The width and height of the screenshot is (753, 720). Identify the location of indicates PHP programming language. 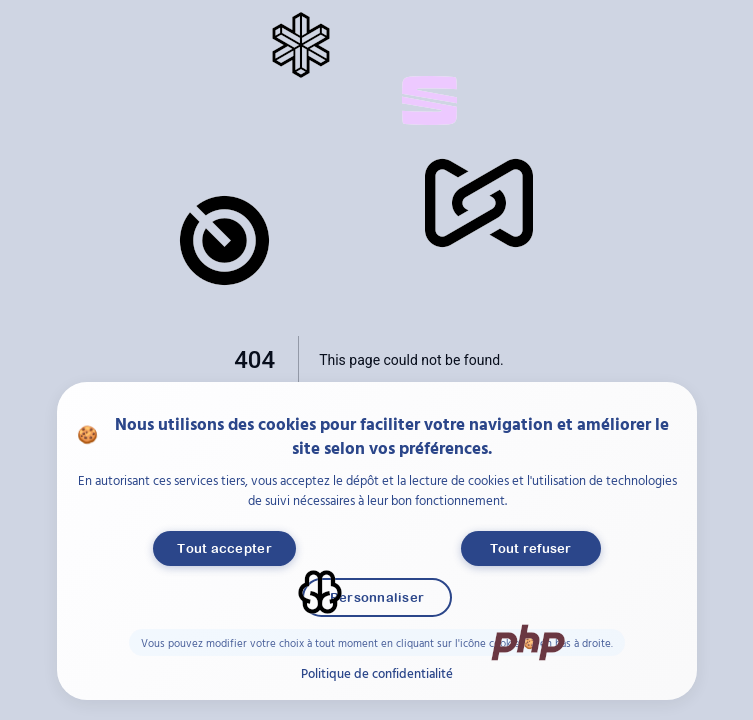
(528, 645).